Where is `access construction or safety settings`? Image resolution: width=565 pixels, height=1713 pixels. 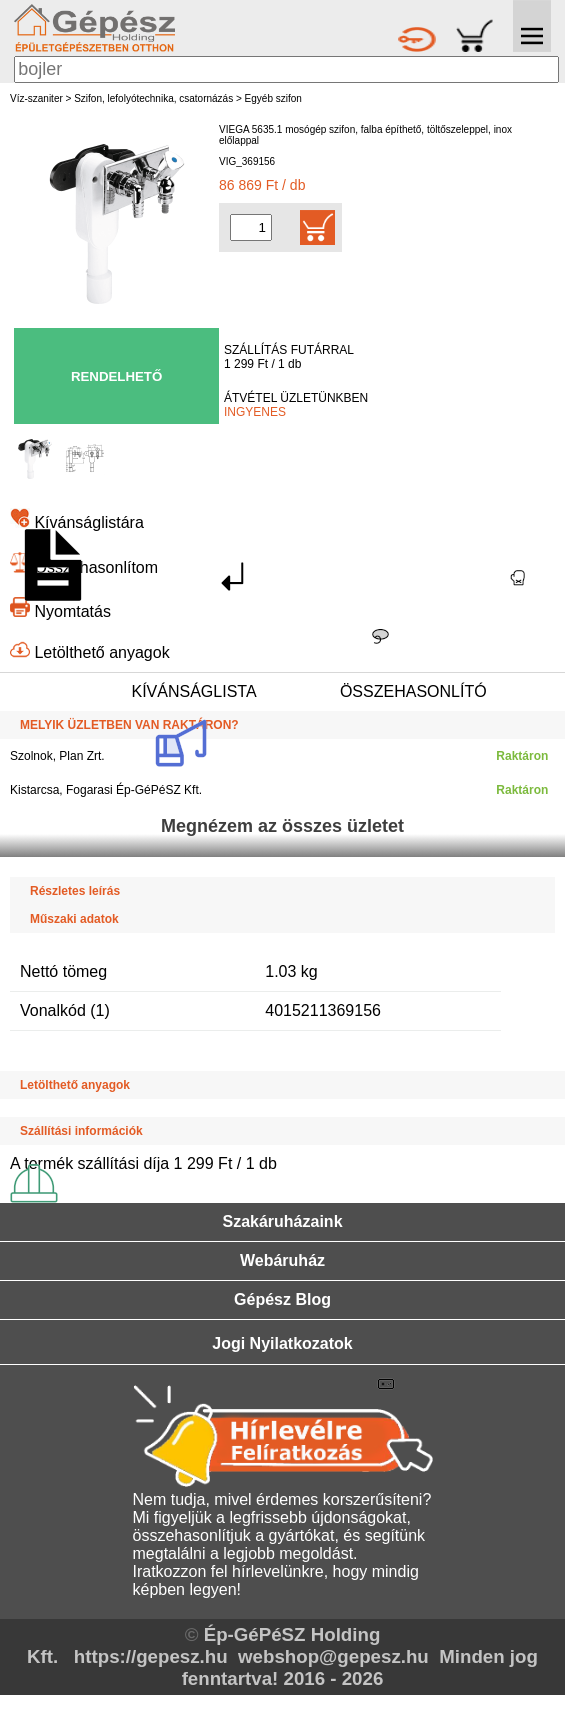
access construction or safety settings is located at coordinates (34, 1186).